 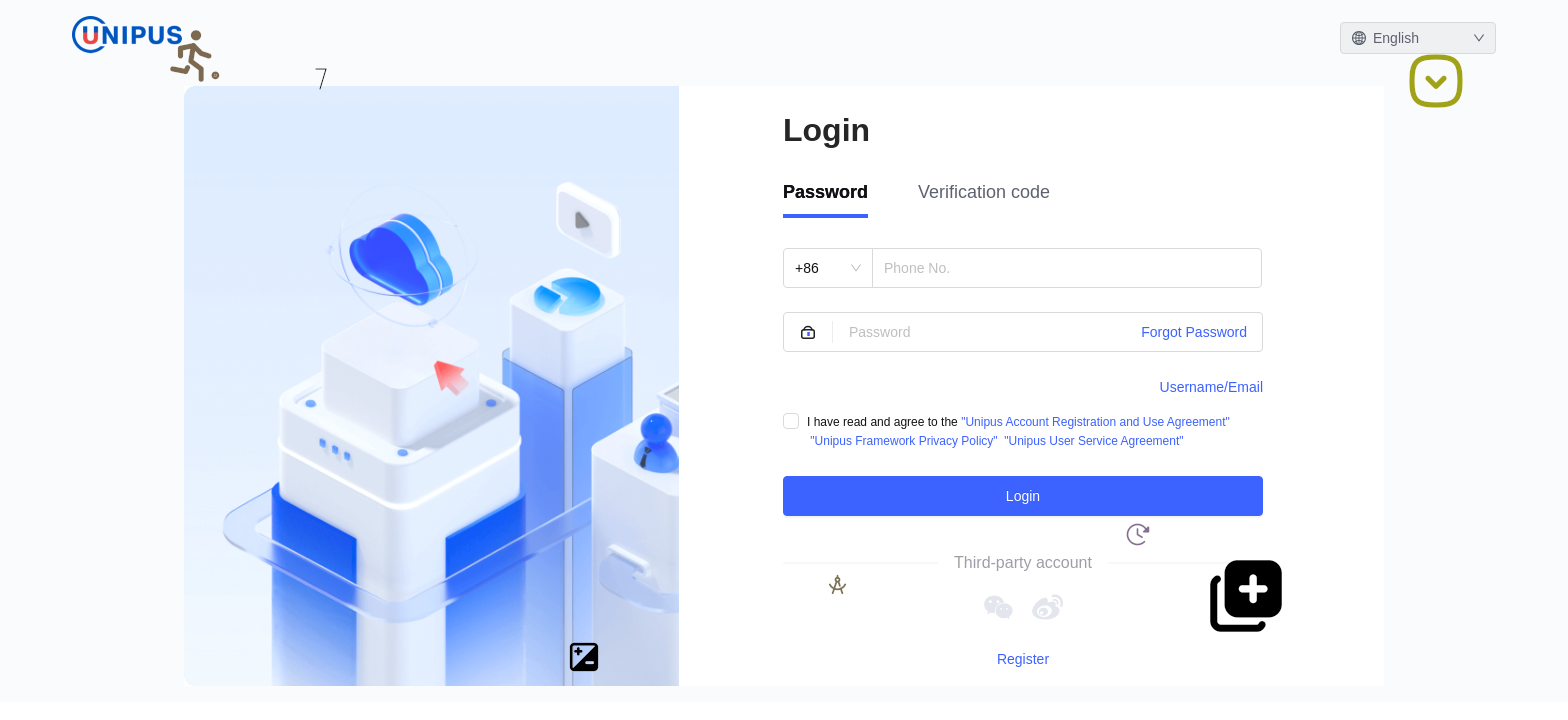 I want to click on access football or soccer games, so click(x=196, y=56).